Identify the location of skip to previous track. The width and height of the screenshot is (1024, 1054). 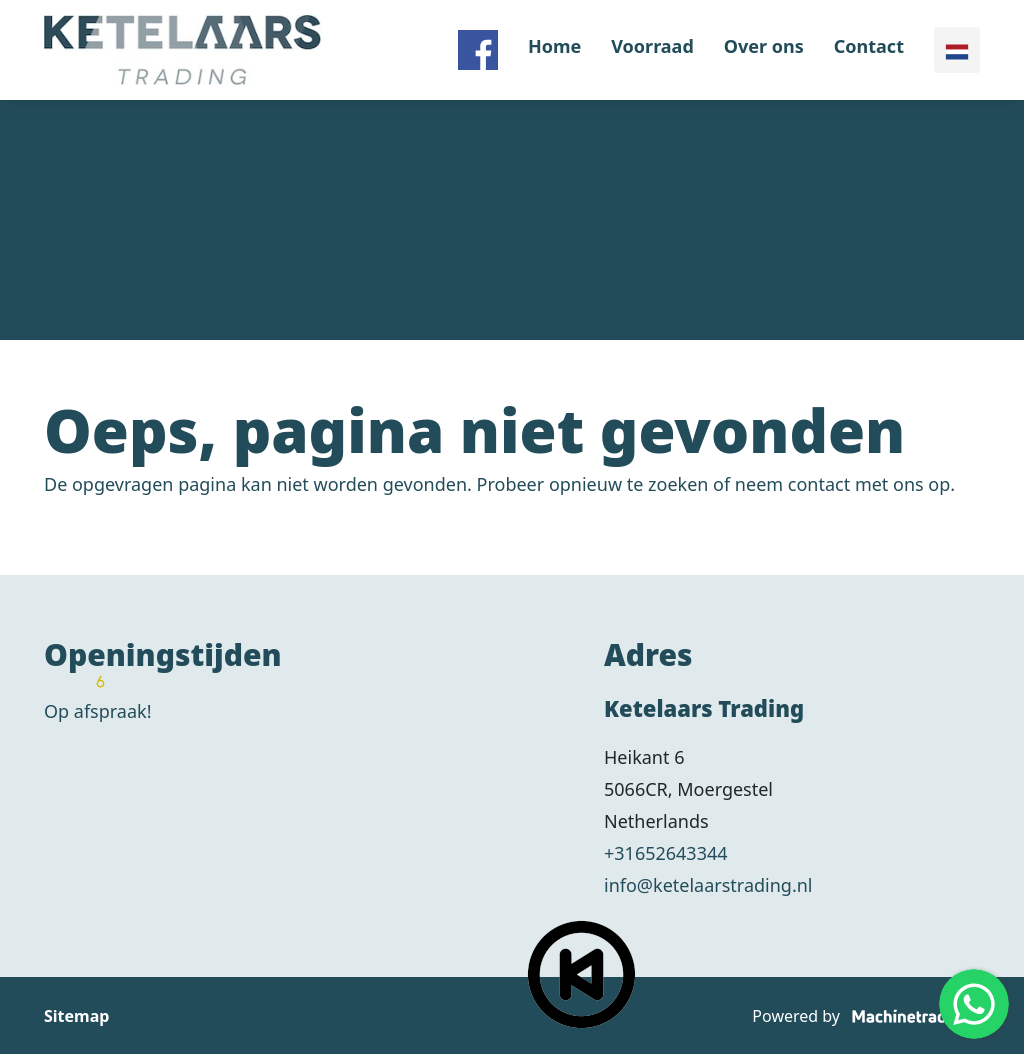
(581, 974).